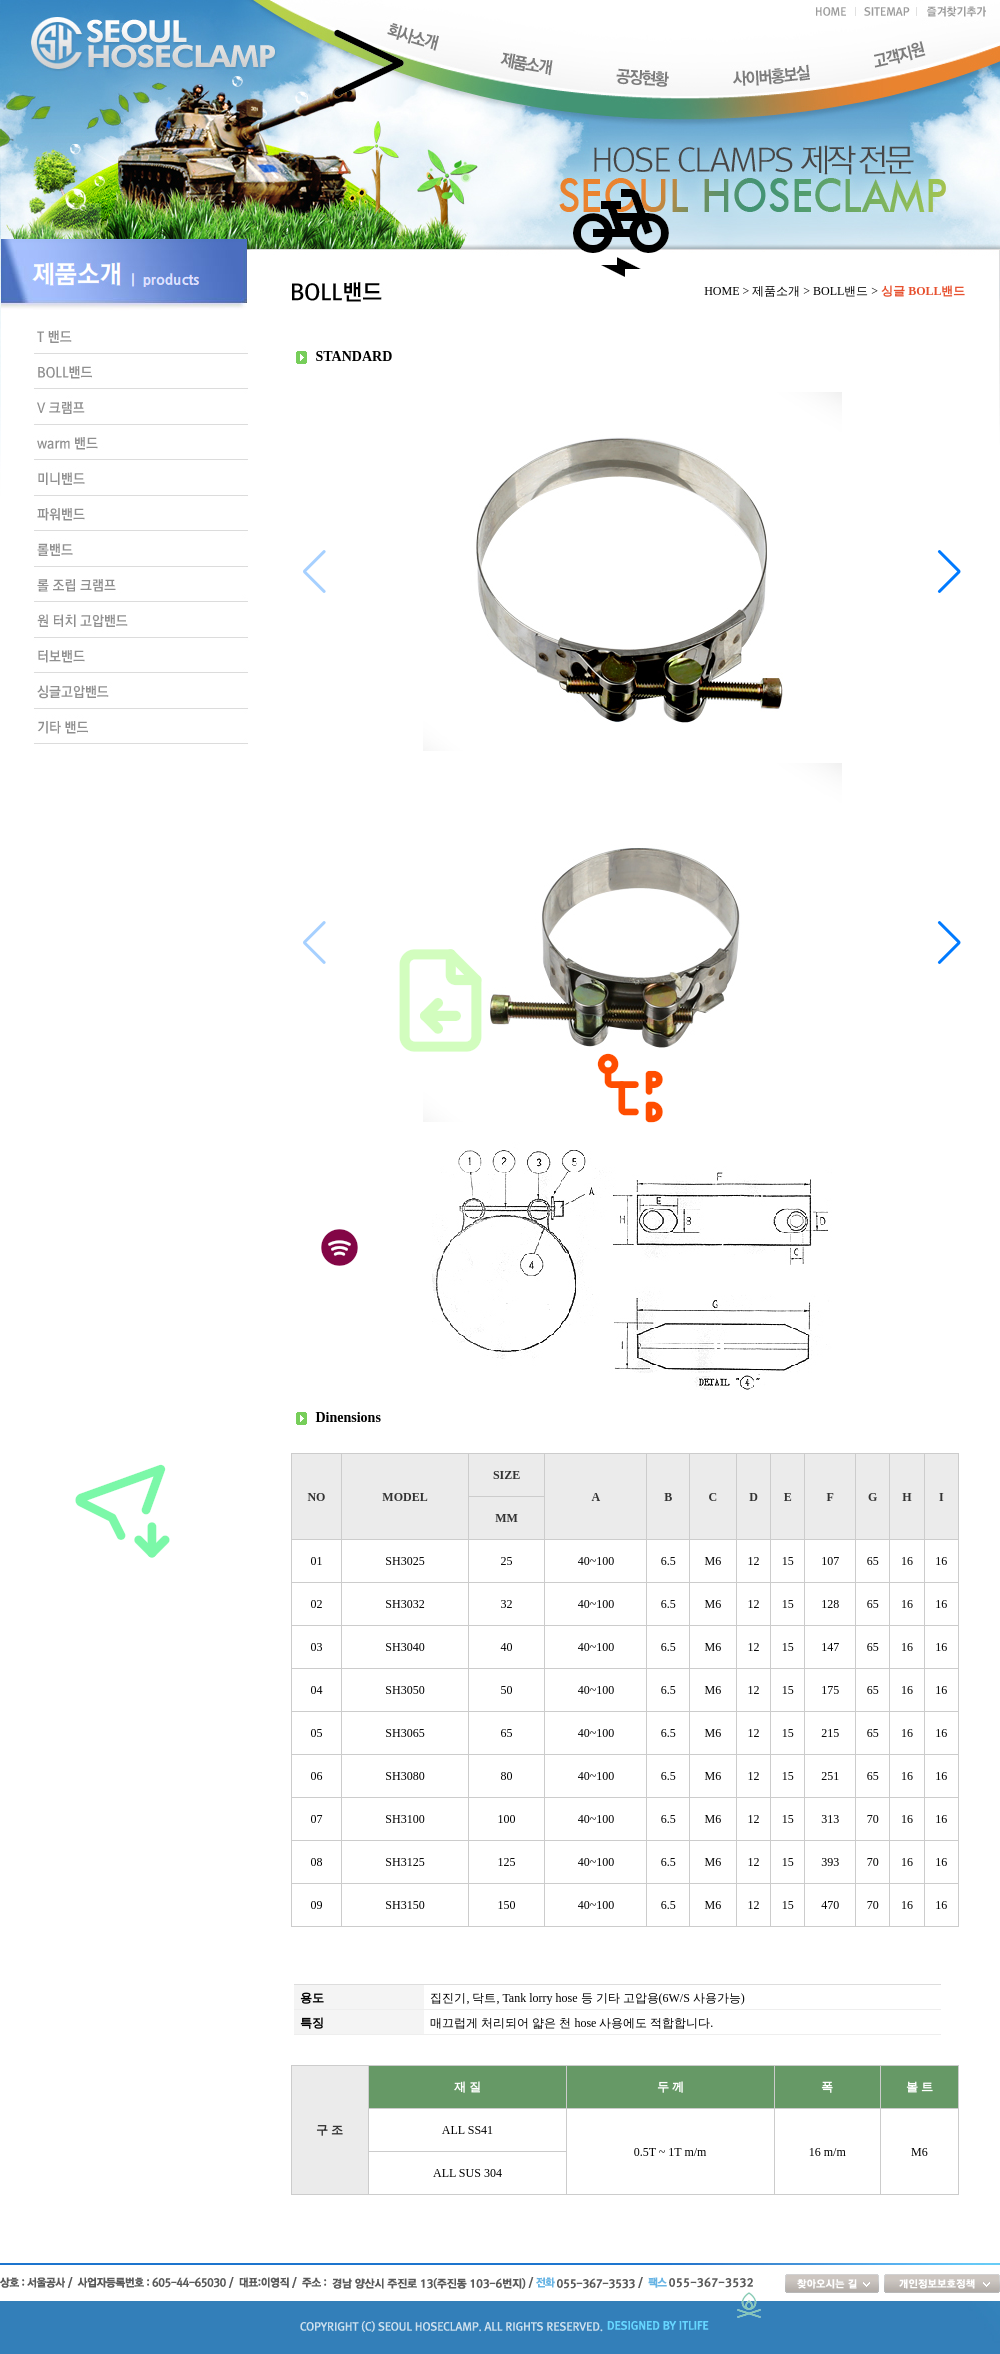  I want to click on find nearby electric bike rentals, so click(621, 233).